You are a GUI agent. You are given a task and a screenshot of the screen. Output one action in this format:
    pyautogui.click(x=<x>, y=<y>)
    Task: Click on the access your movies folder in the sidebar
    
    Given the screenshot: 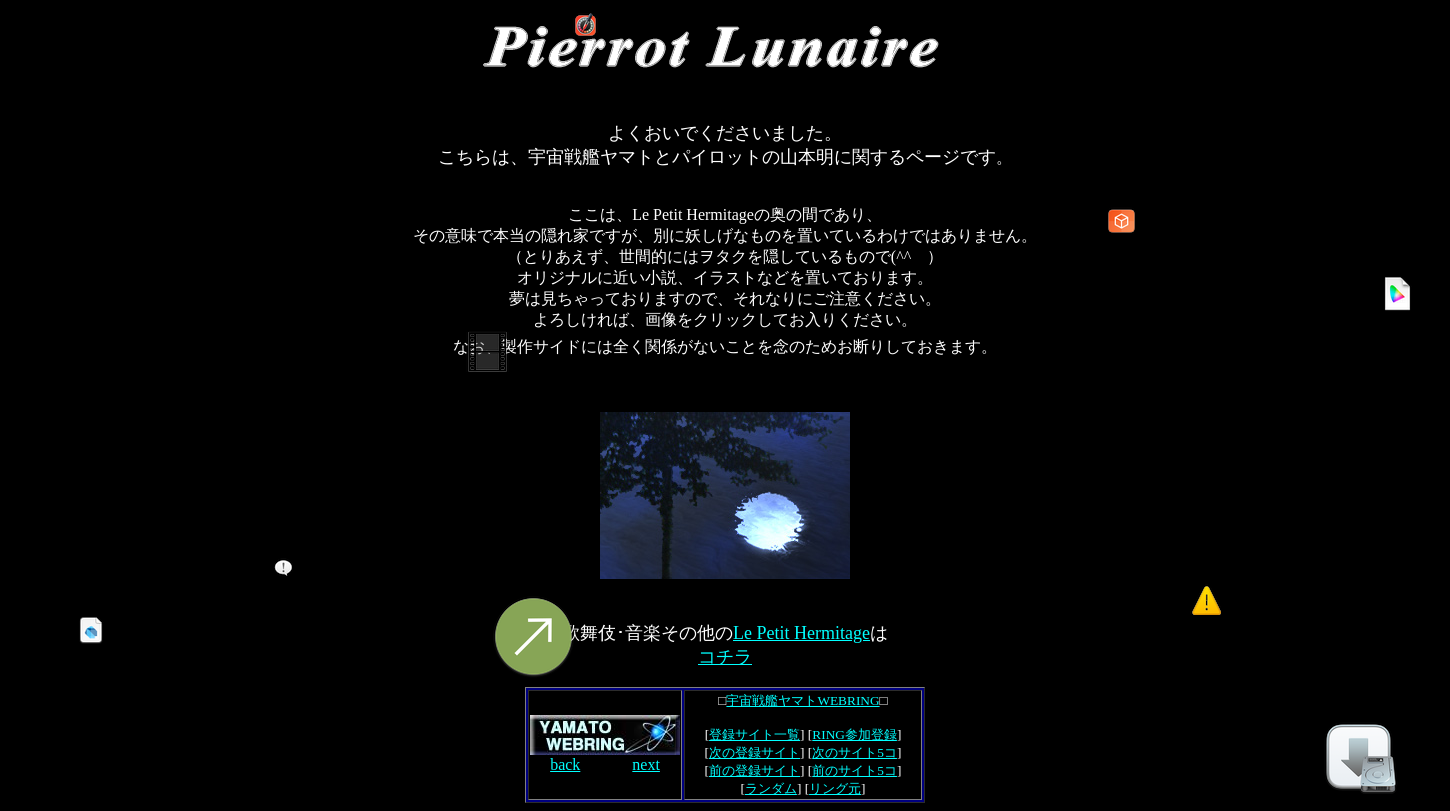 What is the action you would take?
    pyautogui.click(x=487, y=351)
    